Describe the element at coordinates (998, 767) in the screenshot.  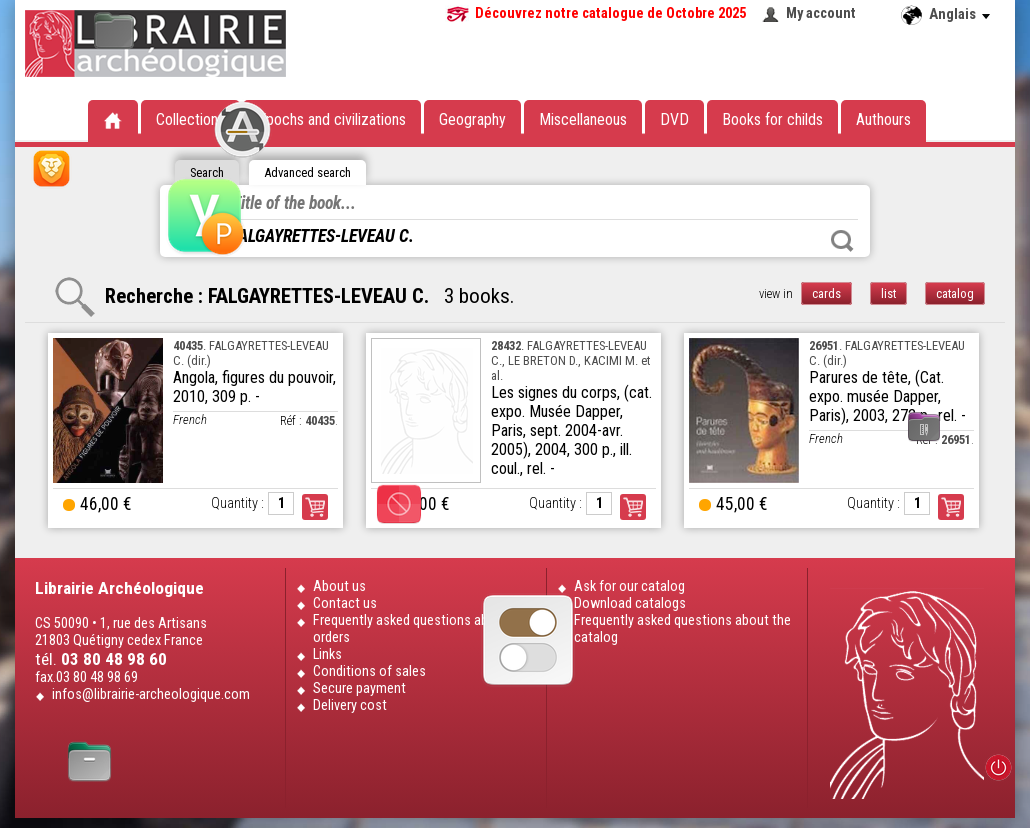
I see `shut down the system` at that location.